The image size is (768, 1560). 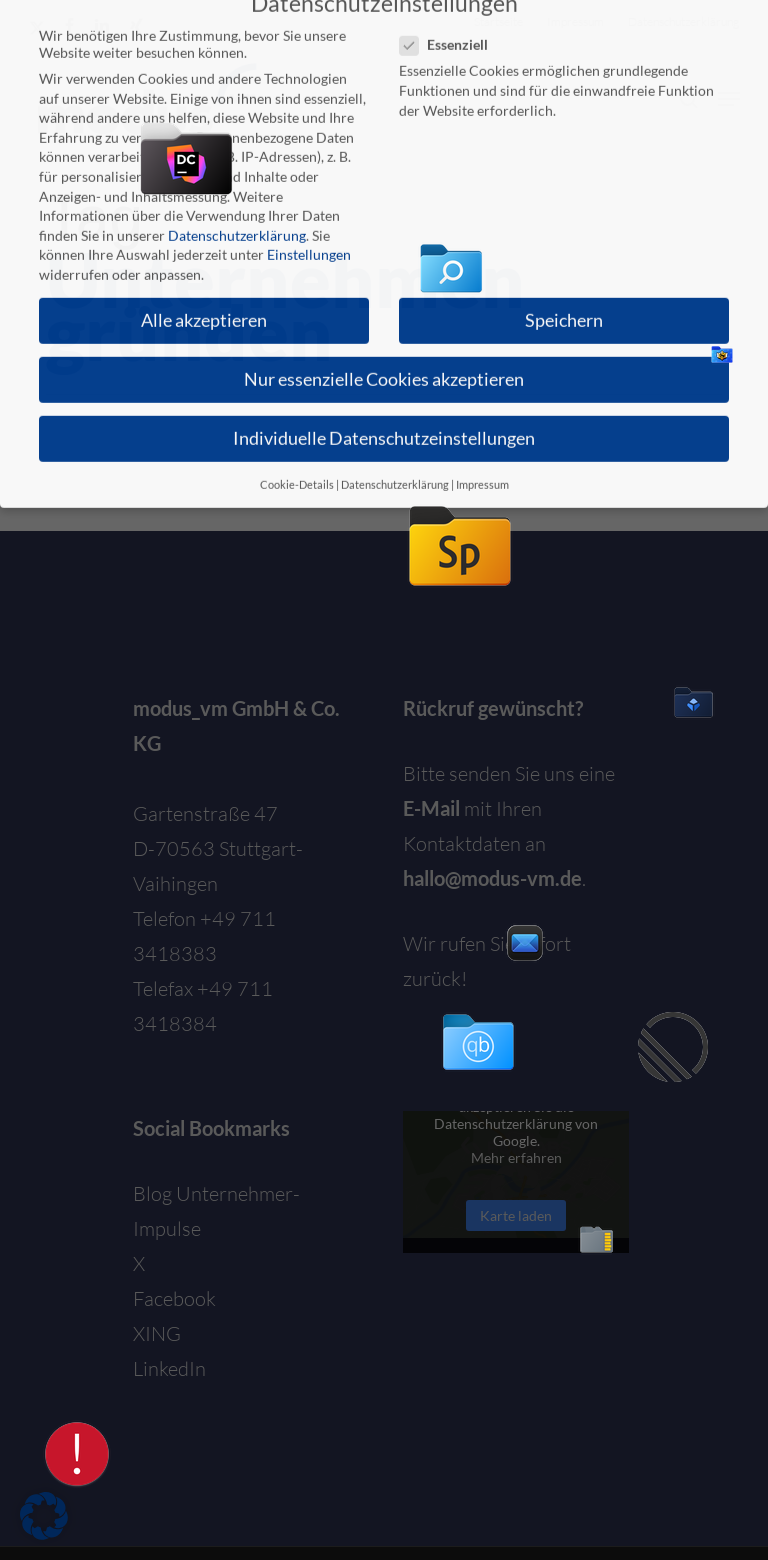 What do you see at coordinates (459, 548) in the screenshot?
I see `open folder containing adobe spark projects` at bounding box center [459, 548].